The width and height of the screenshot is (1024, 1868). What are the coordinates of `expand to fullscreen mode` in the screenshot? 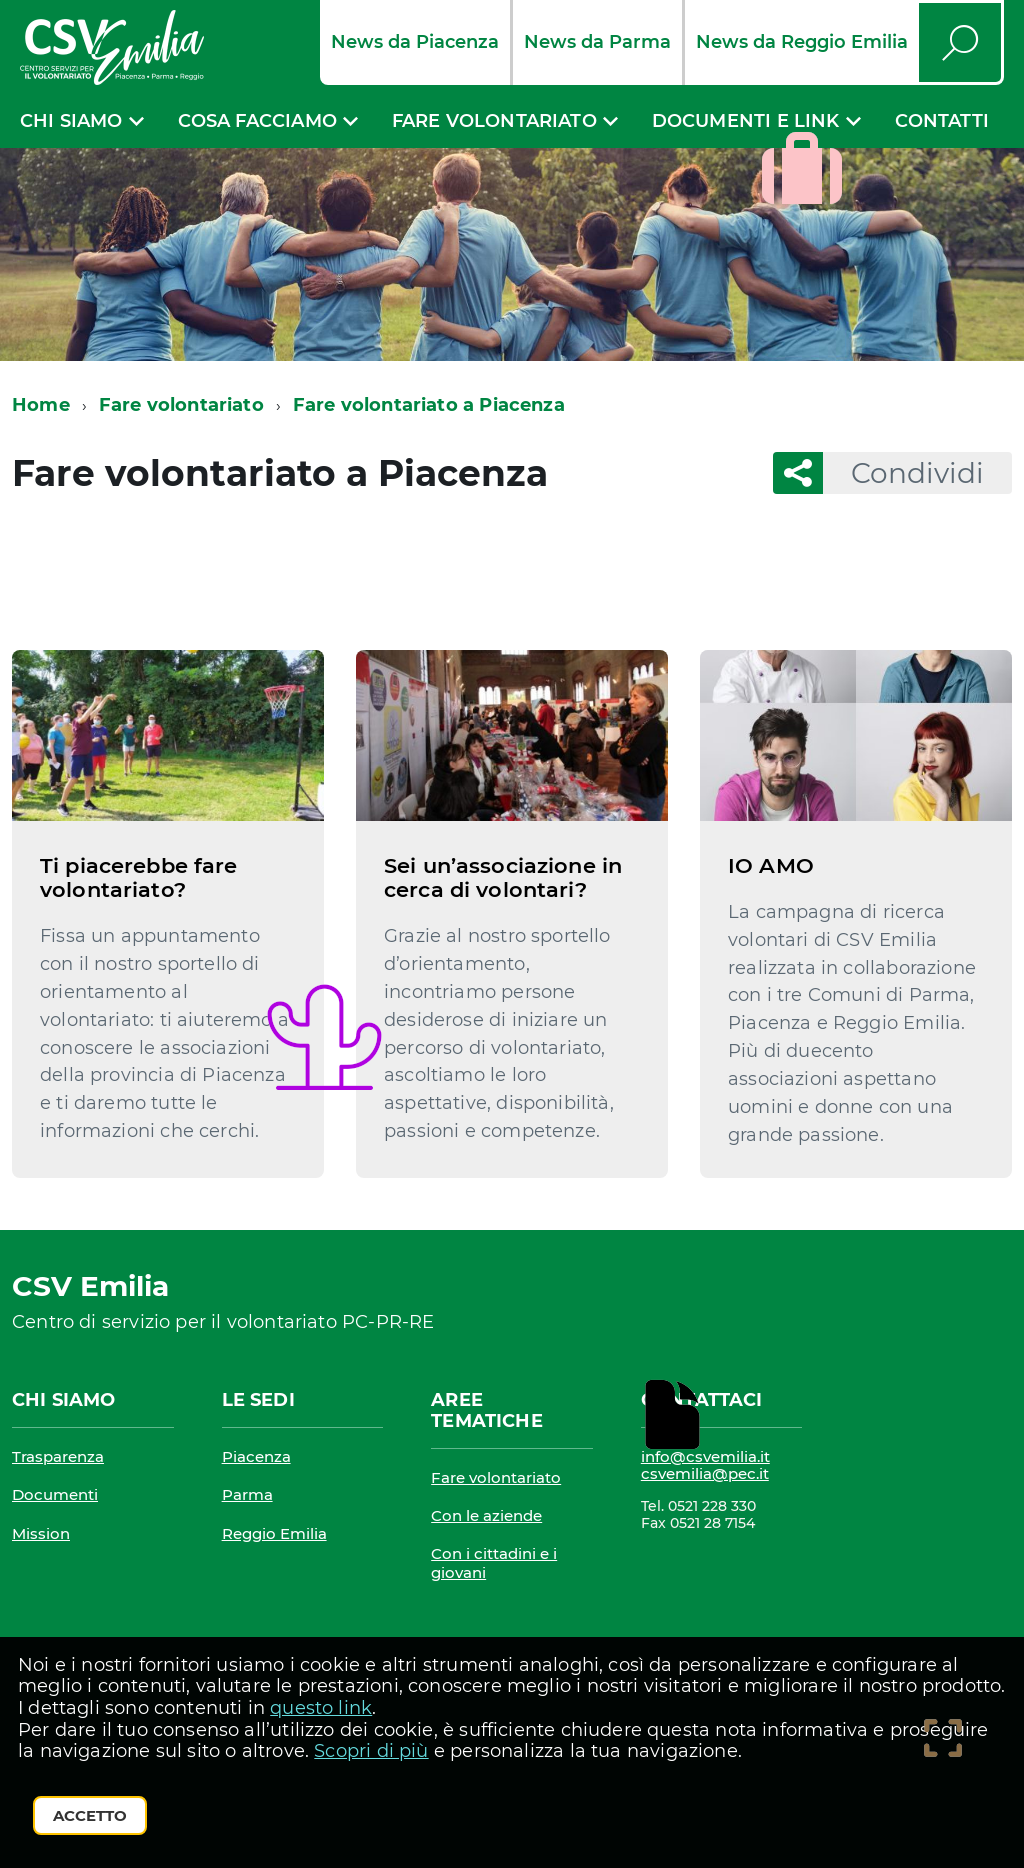 It's located at (943, 1738).